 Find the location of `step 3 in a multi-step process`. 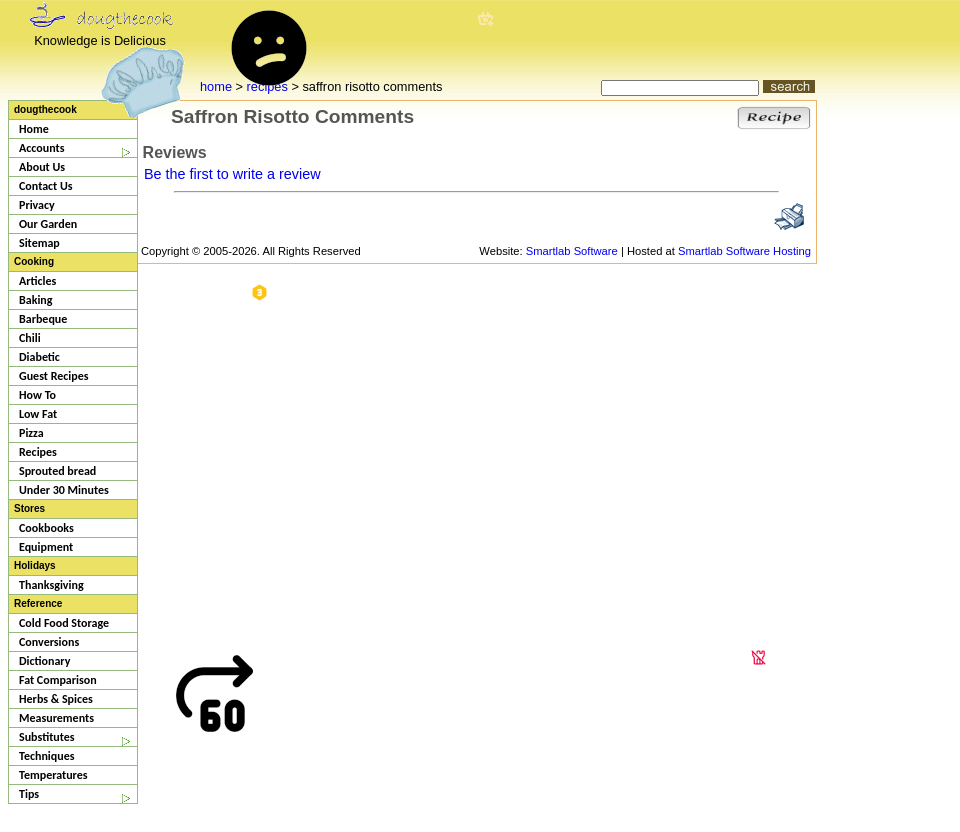

step 3 in a multi-step process is located at coordinates (259, 292).